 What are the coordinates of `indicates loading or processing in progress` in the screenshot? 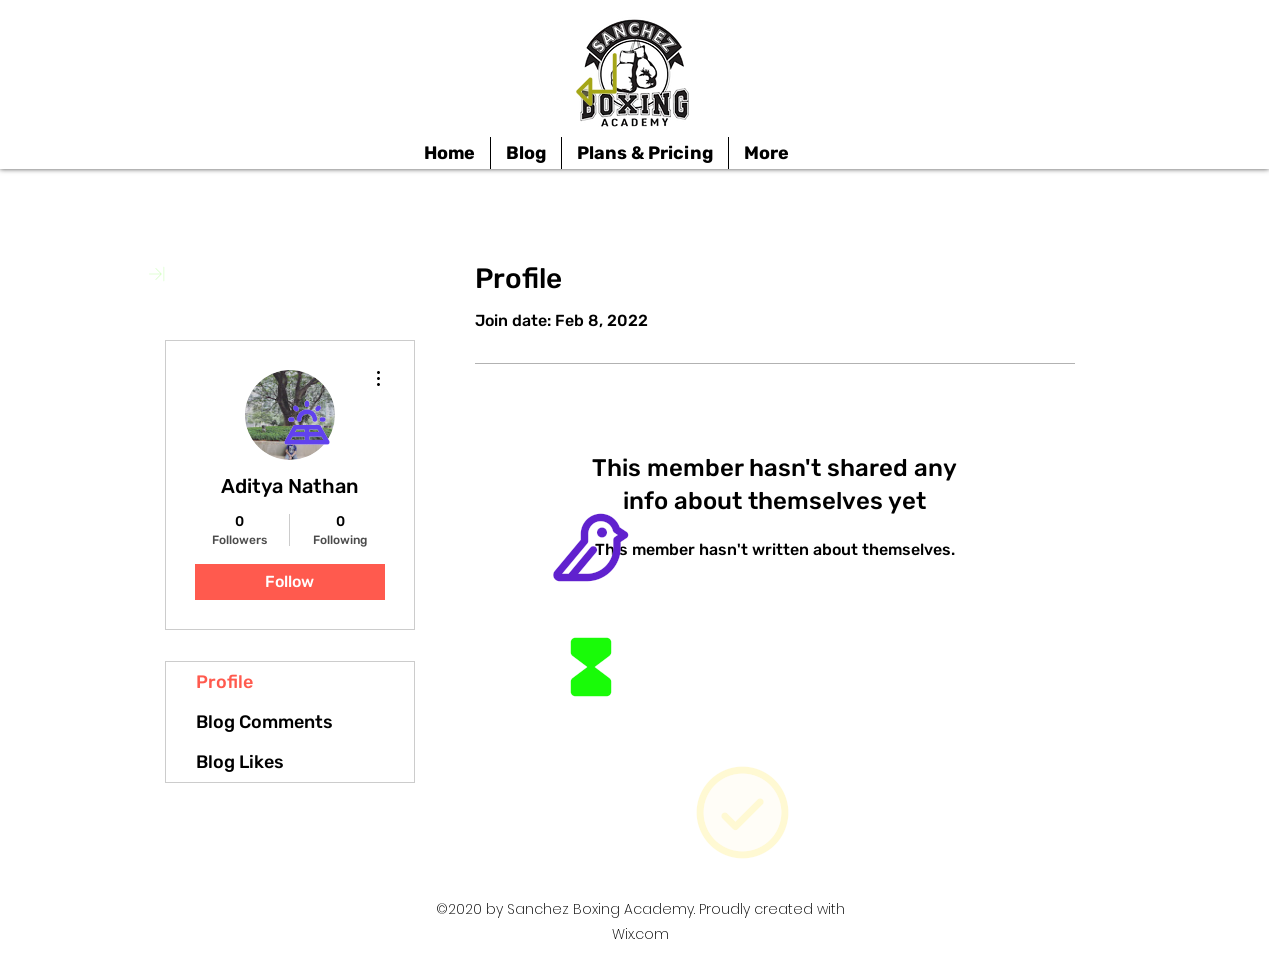 It's located at (591, 667).